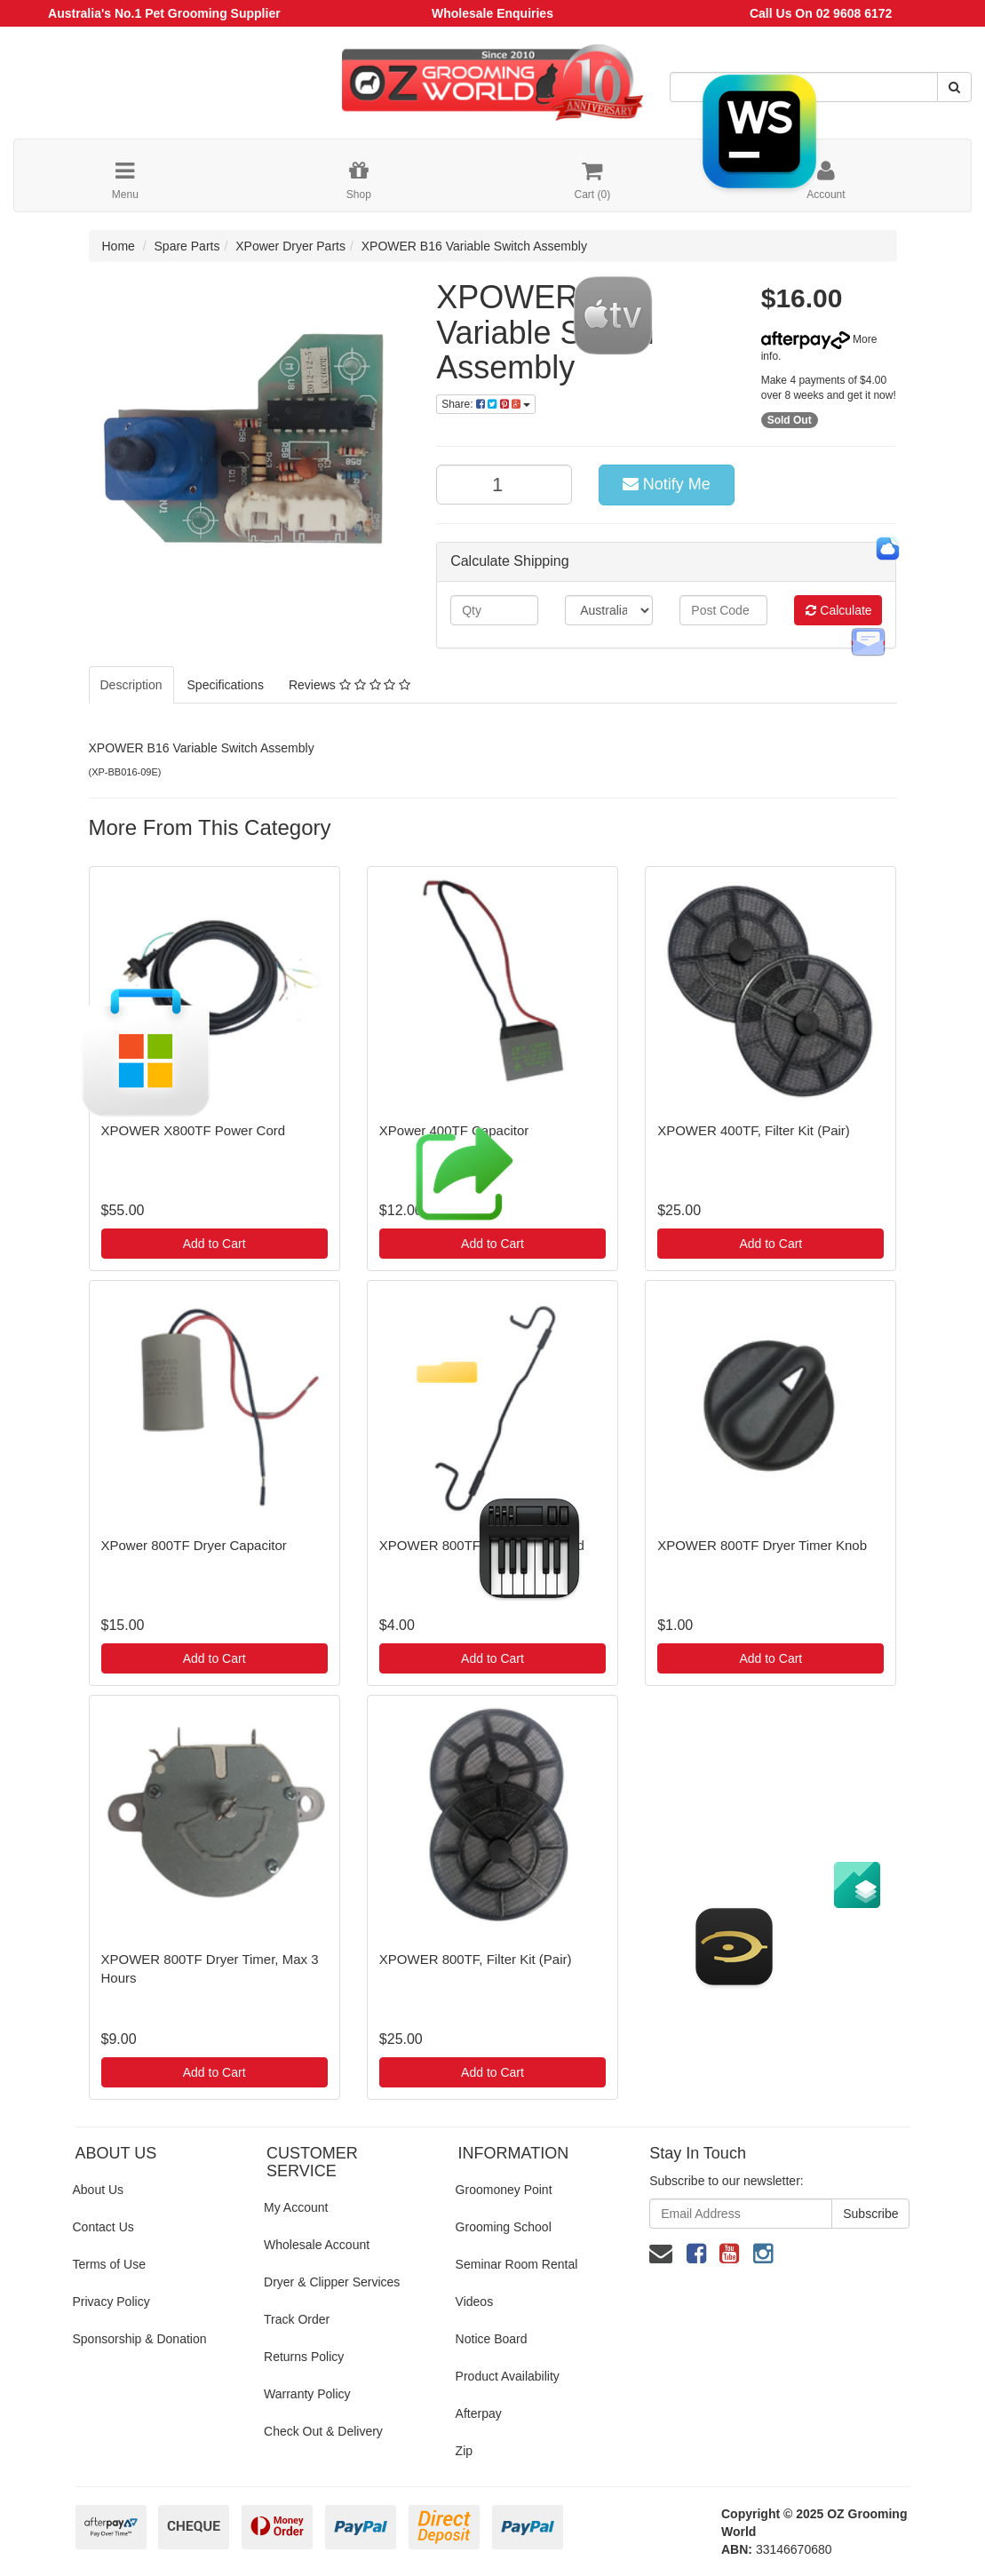  Describe the element at coordinates (887, 548) in the screenshot. I see `manage web apps and progressive web applications` at that location.